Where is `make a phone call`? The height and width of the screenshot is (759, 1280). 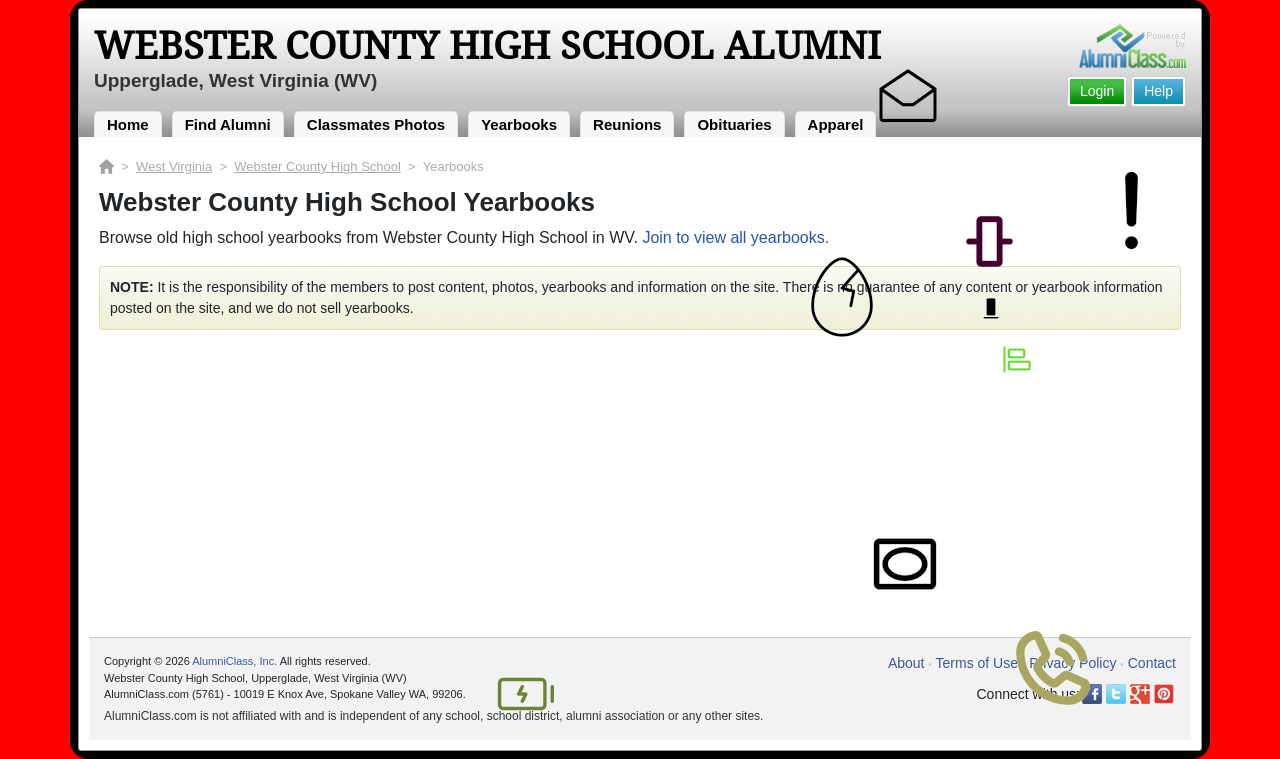
make a phone call is located at coordinates (1054, 666).